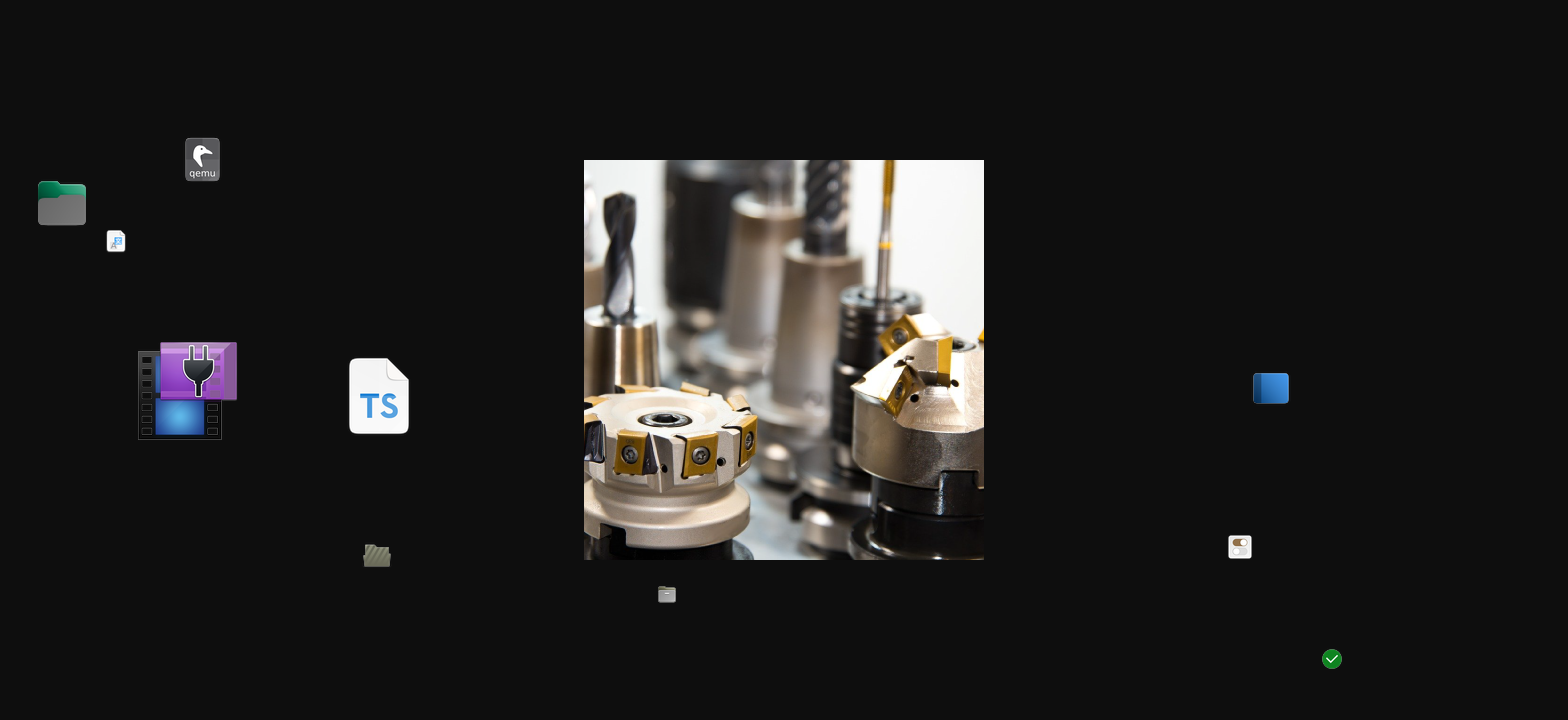 The width and height of the screenshot is (1568, 720). I want to click on open gnome tweaks to customize desktop settings, so click(1240, 547).